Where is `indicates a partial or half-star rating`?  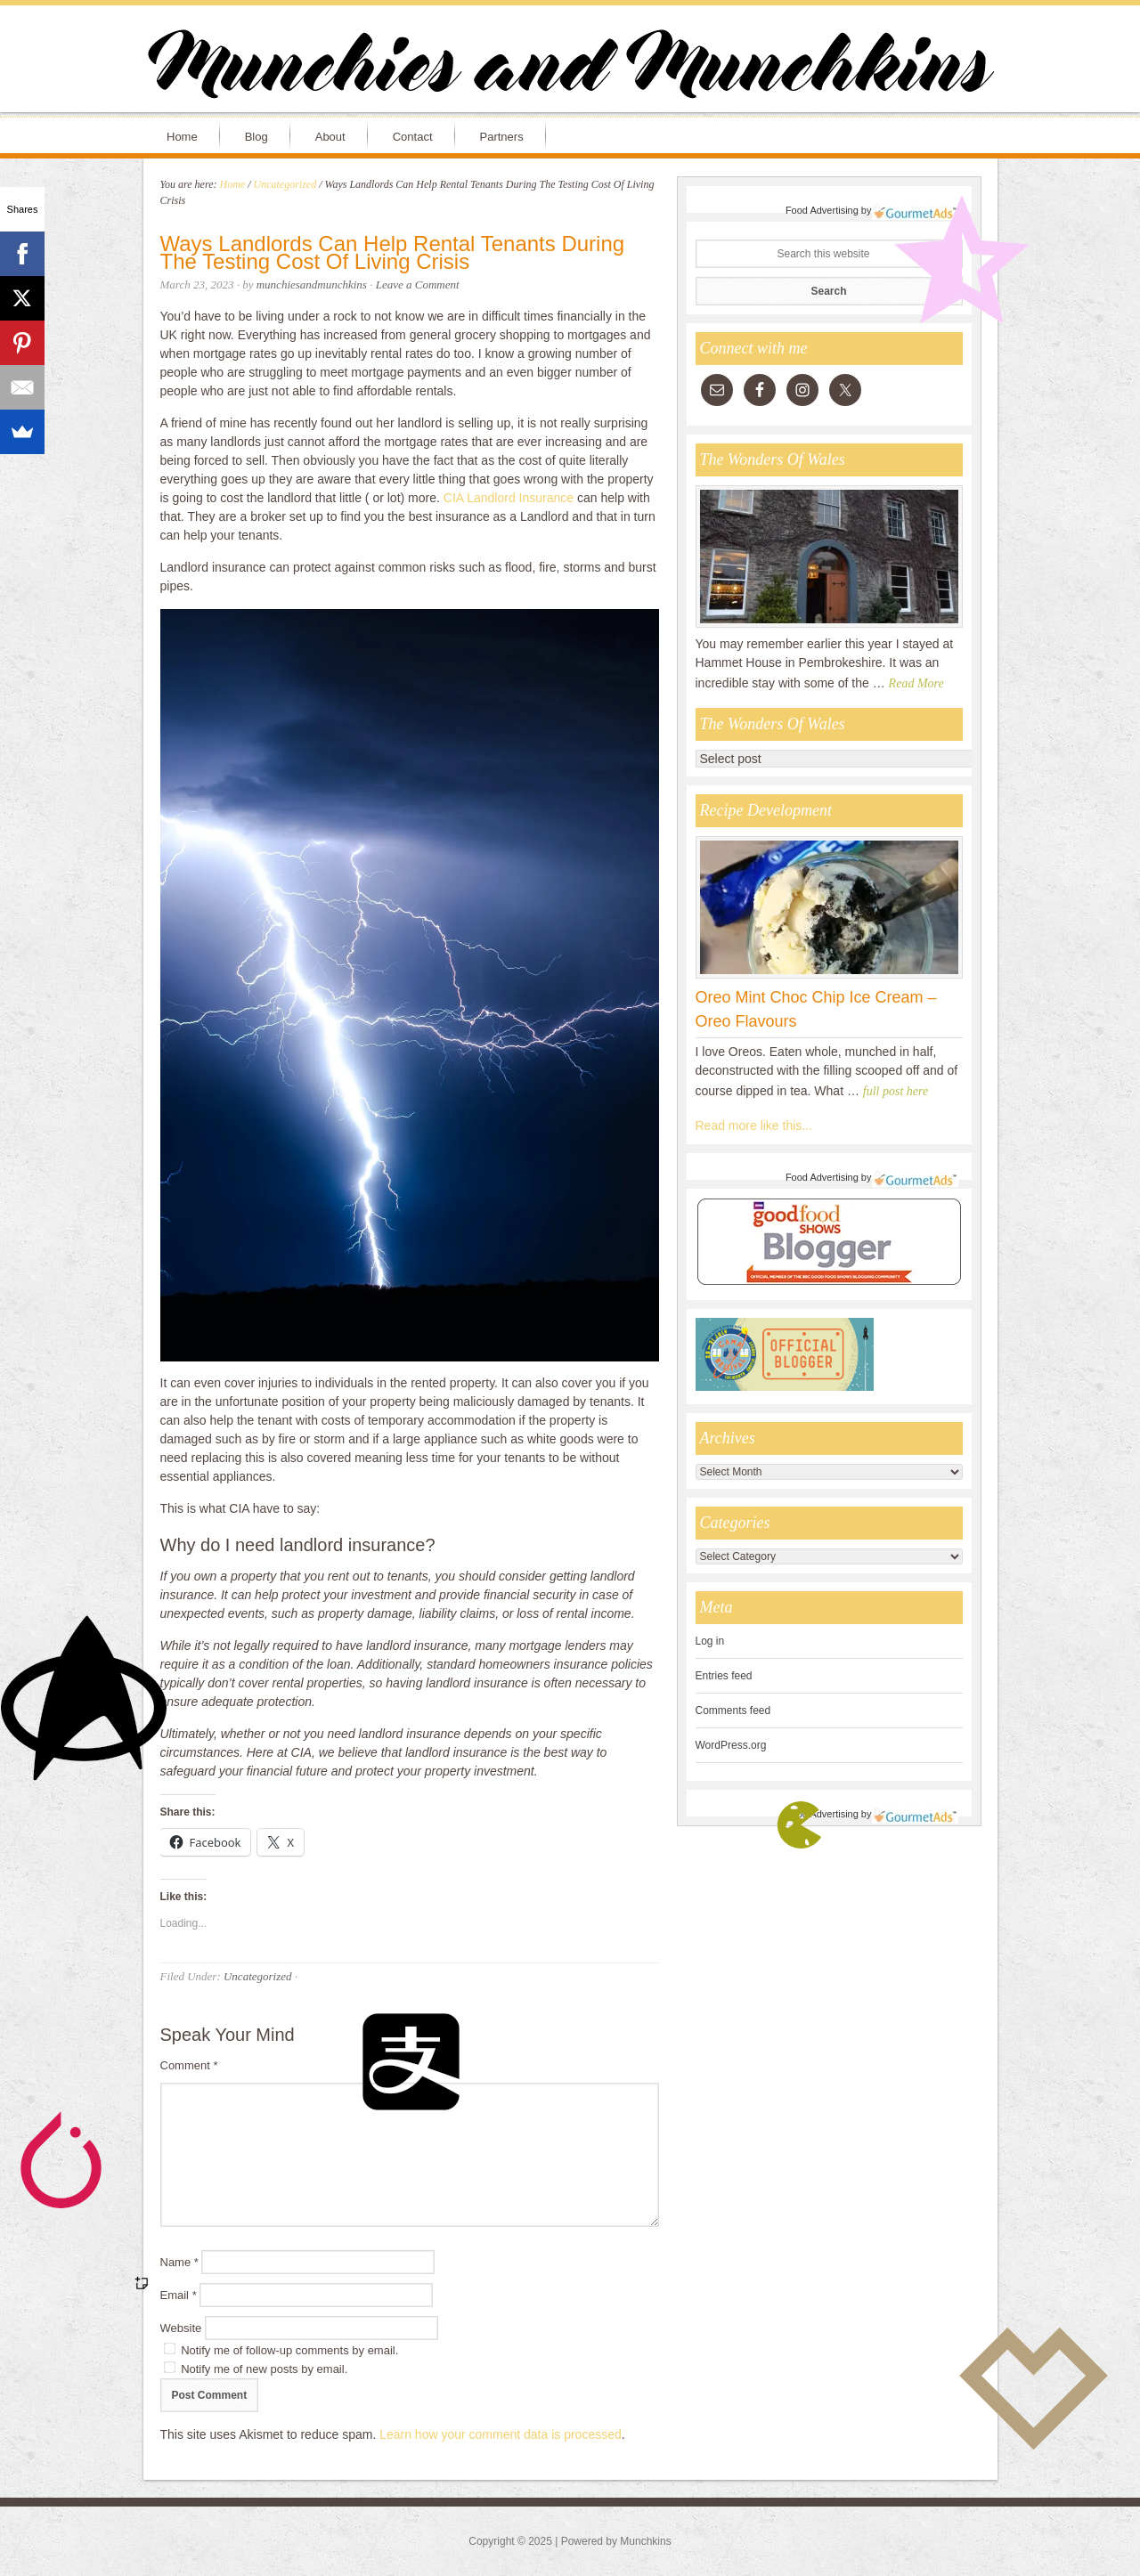 indicates a partial or half-star rating is located at coordinates (962, 263).